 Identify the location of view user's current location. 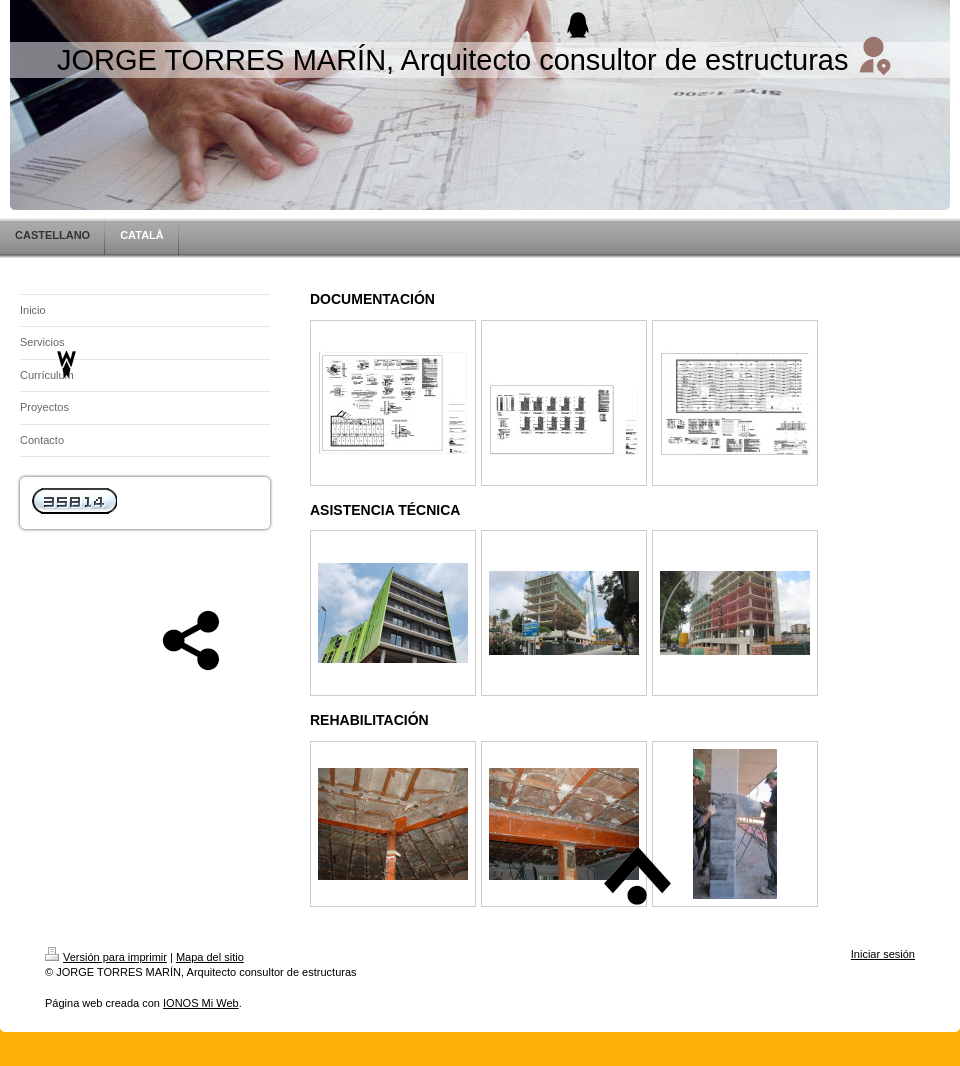
(873, 55).